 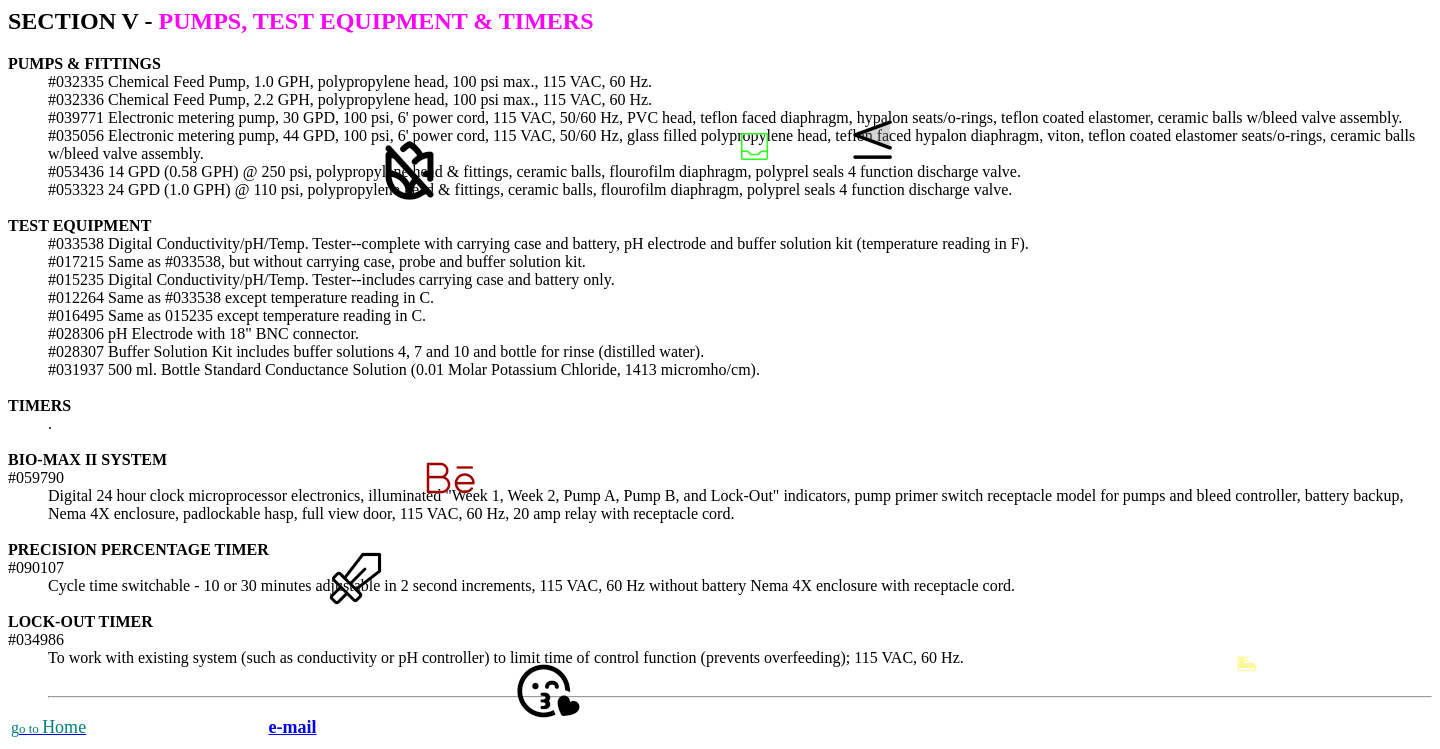 What do you see at coordinates (449, 478) in the screenshot?
I see `visit behance portfolio` at bounding box center [449, 478].